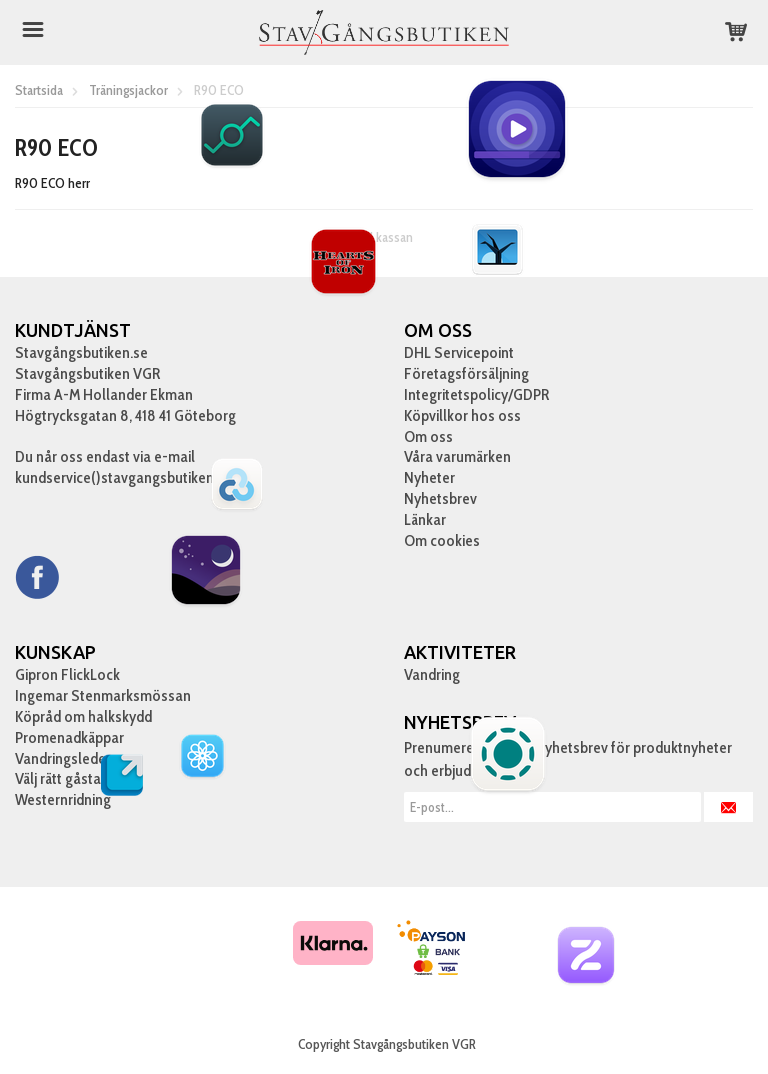 This screenshot has height=1074, width=768. What do you see at coordinates (237, 484) in the screenshot?
I see `open rclone browser for cloud storage management` at bounding box center [237, 484].